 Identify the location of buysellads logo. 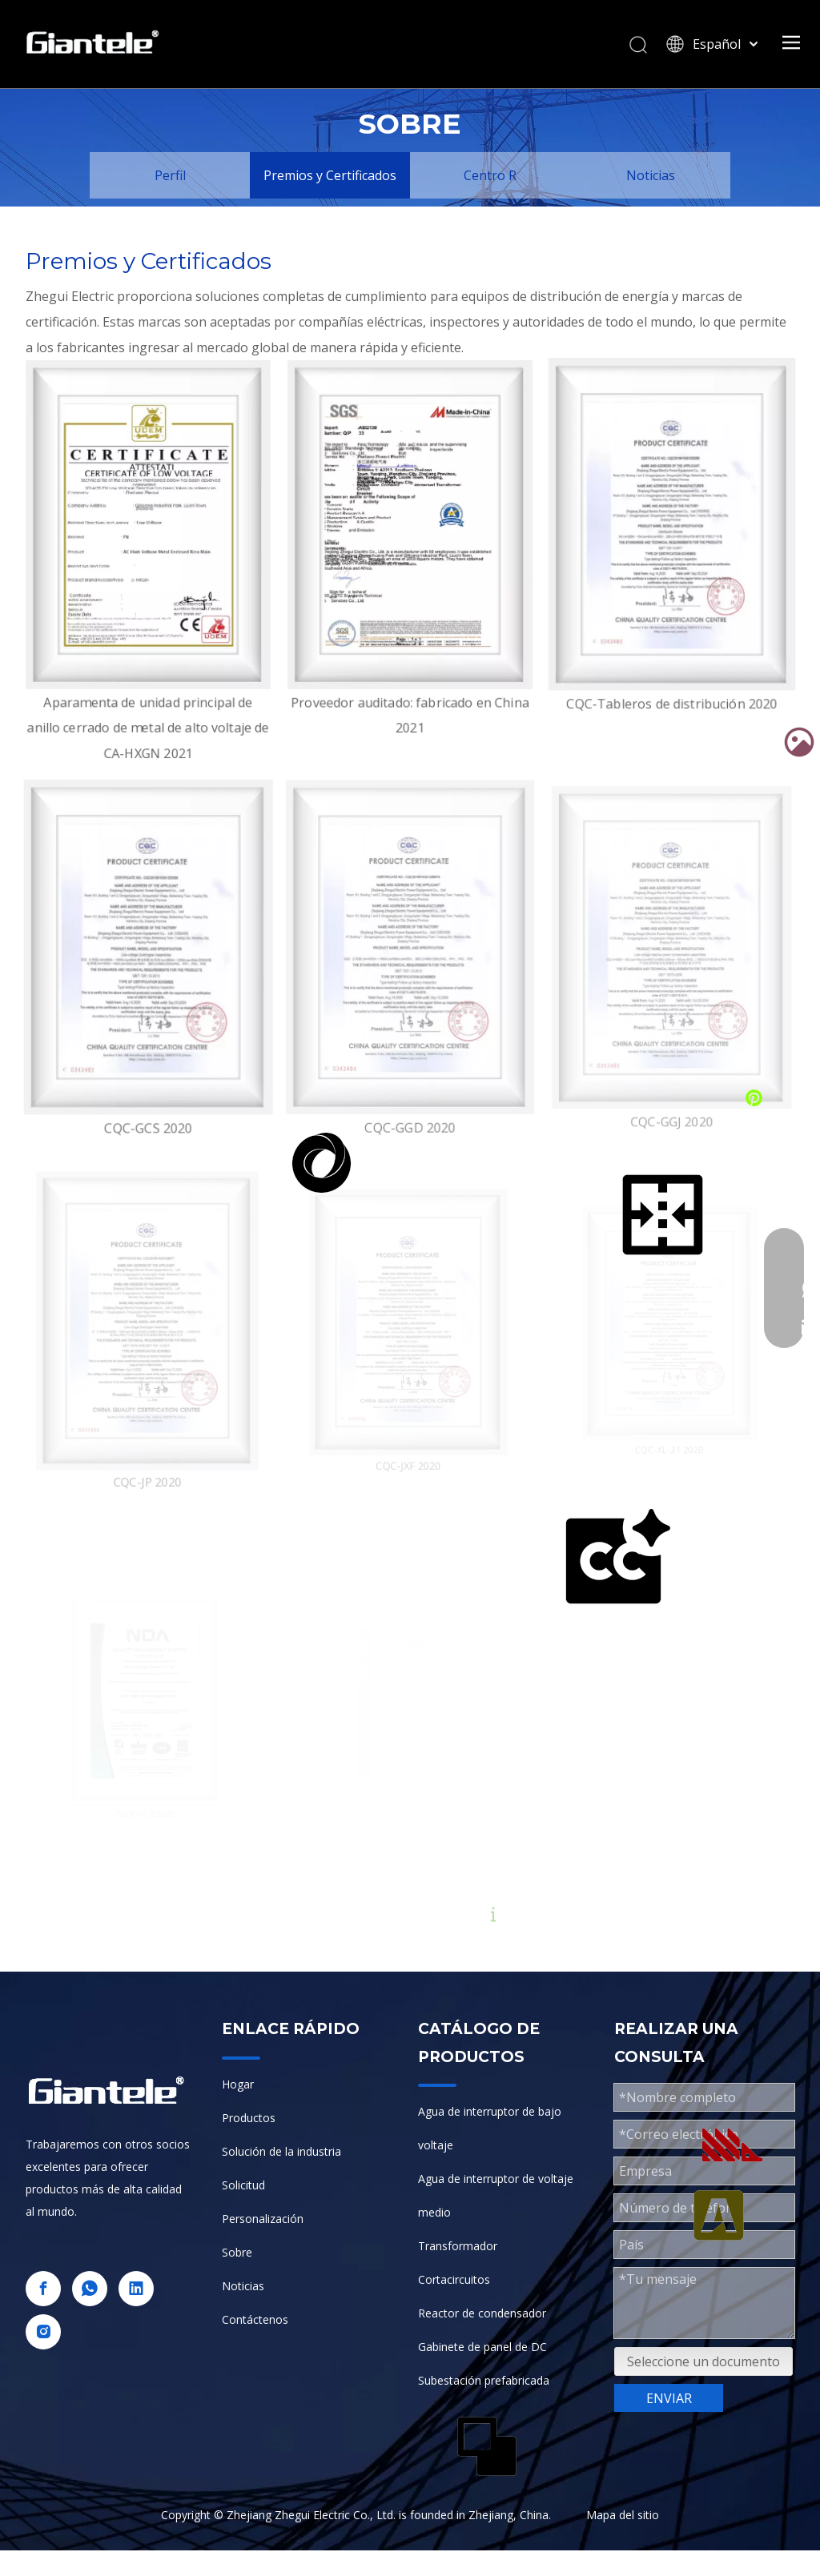
(718, 2215).